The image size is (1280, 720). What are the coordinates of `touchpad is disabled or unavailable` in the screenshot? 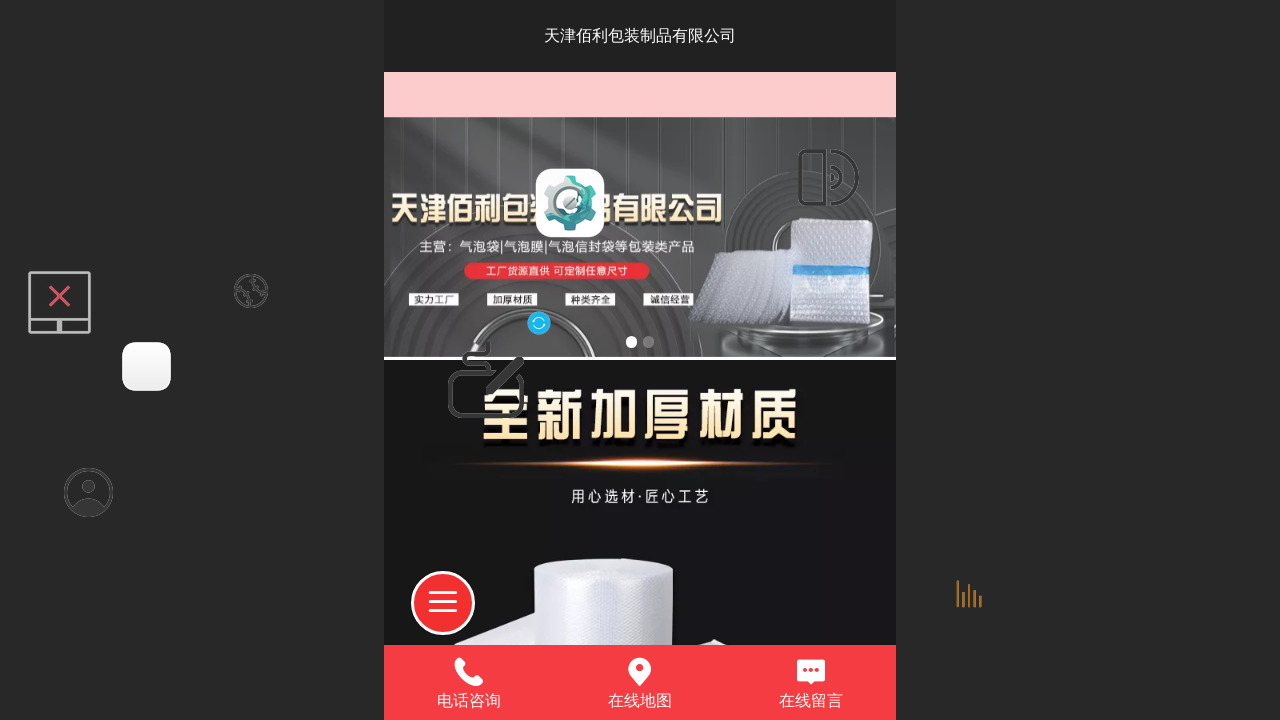 It's located at (59, 302).